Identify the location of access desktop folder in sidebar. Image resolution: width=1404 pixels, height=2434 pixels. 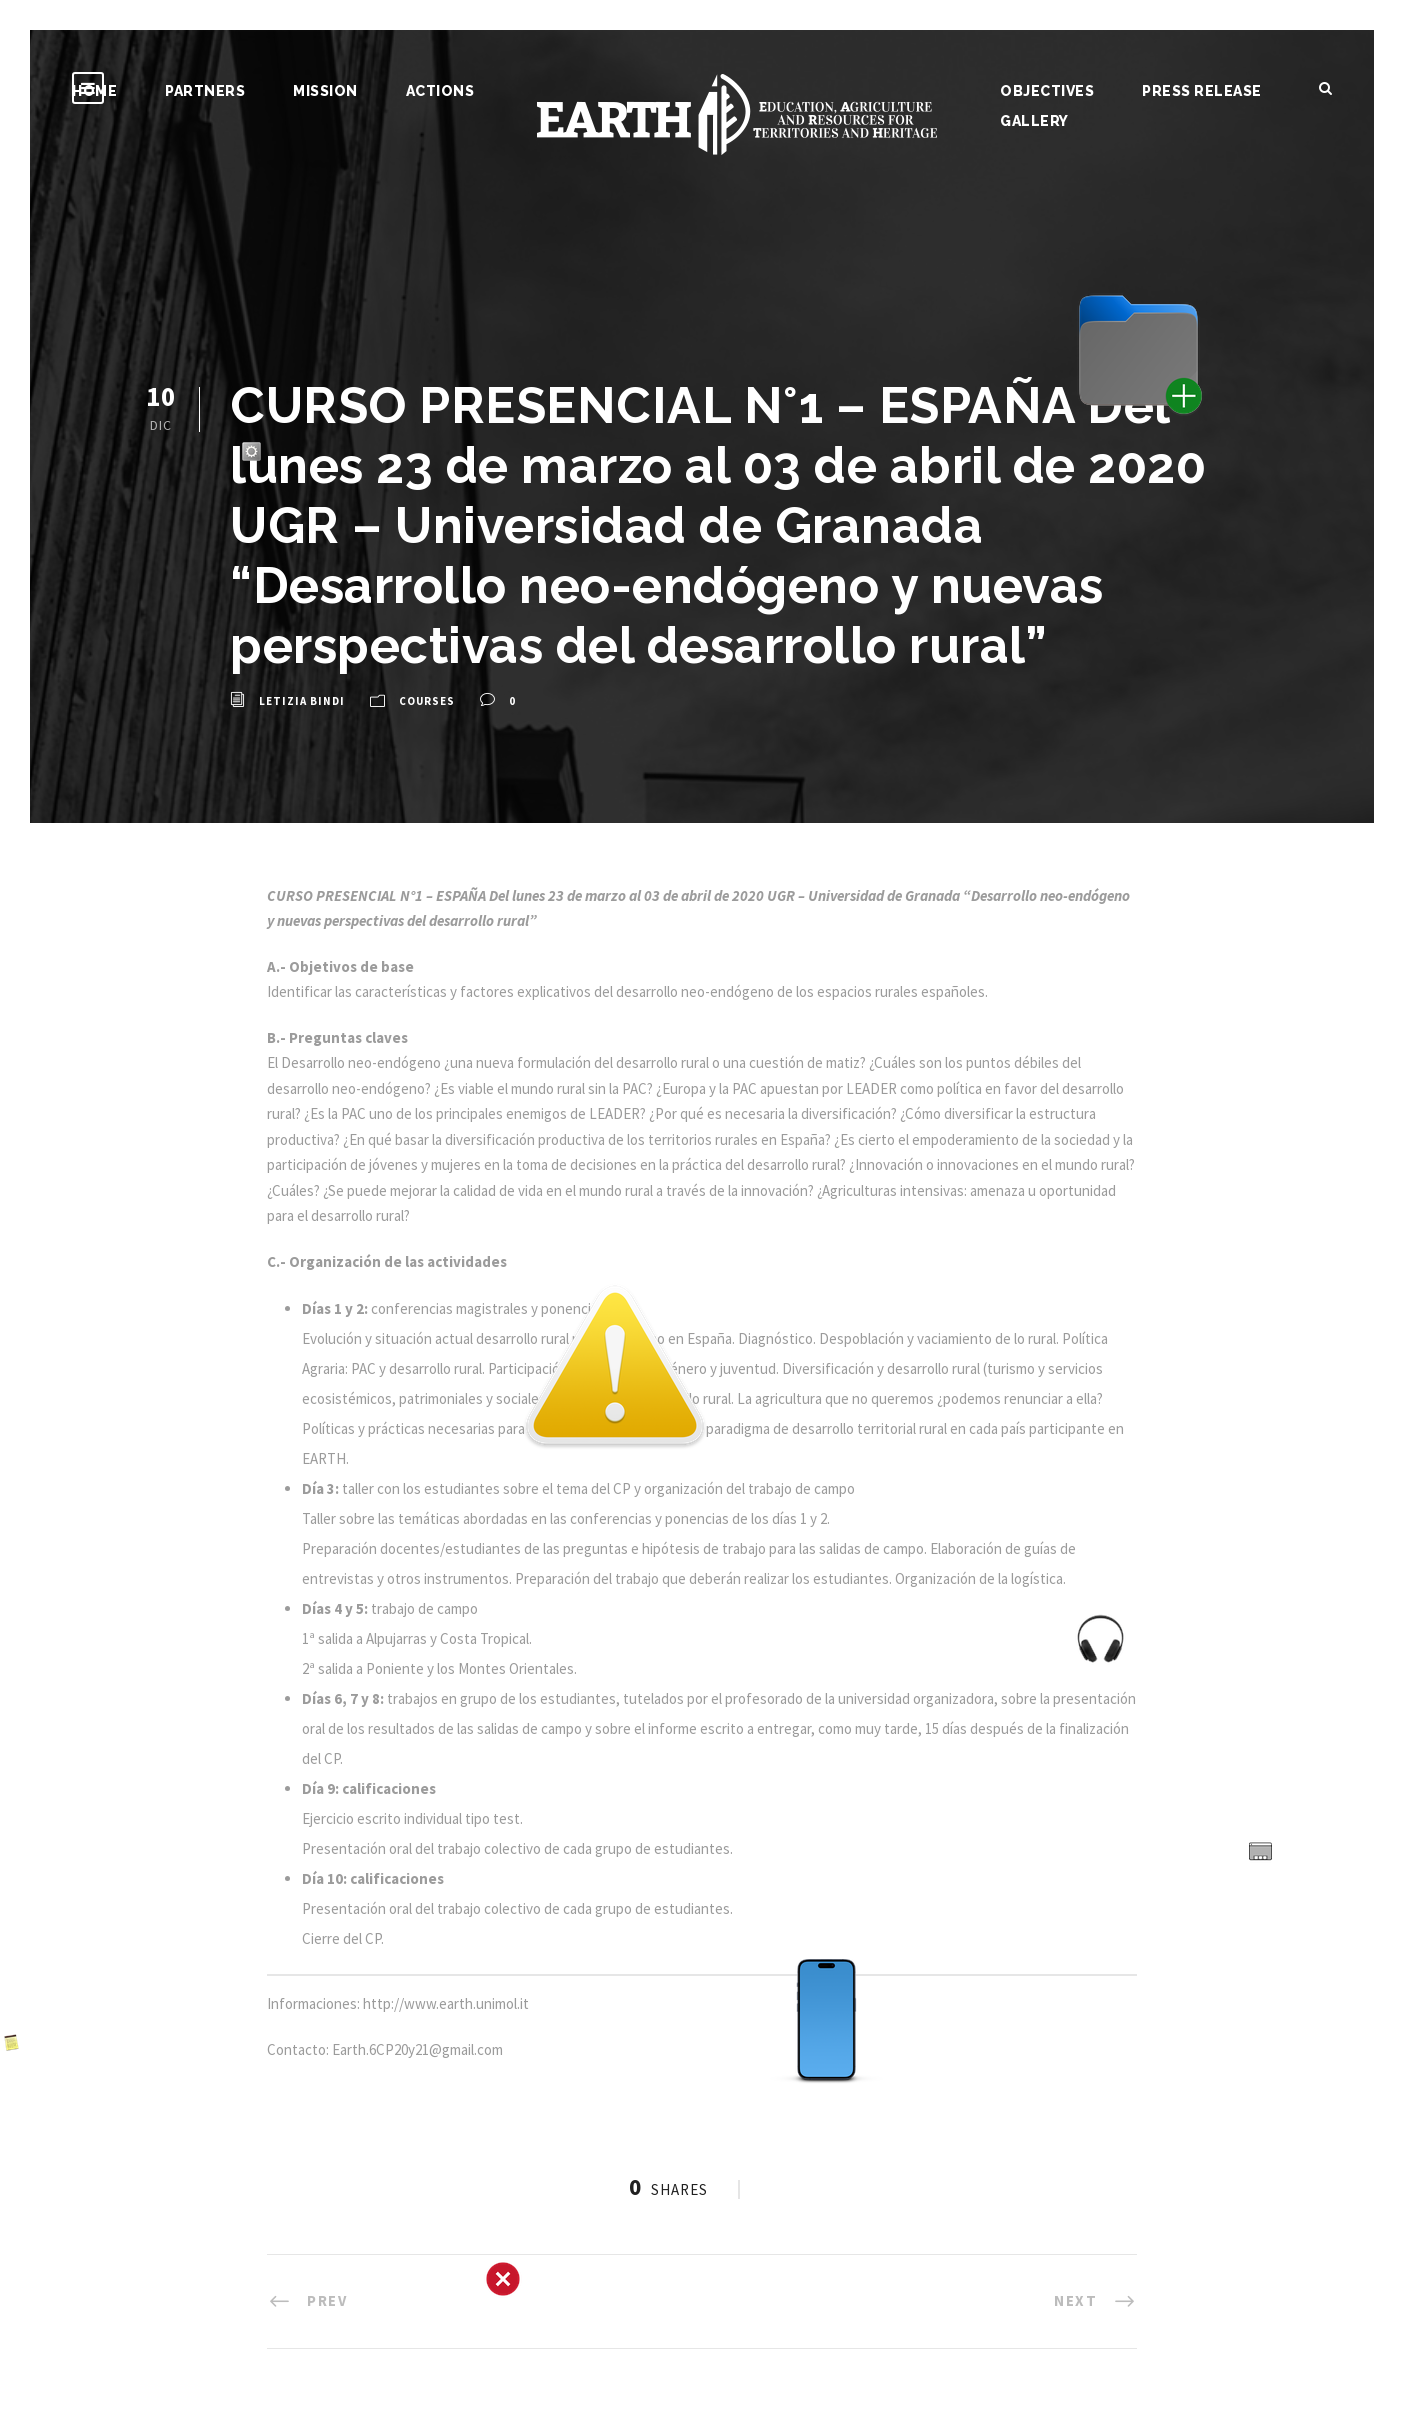
(1260, 1851).